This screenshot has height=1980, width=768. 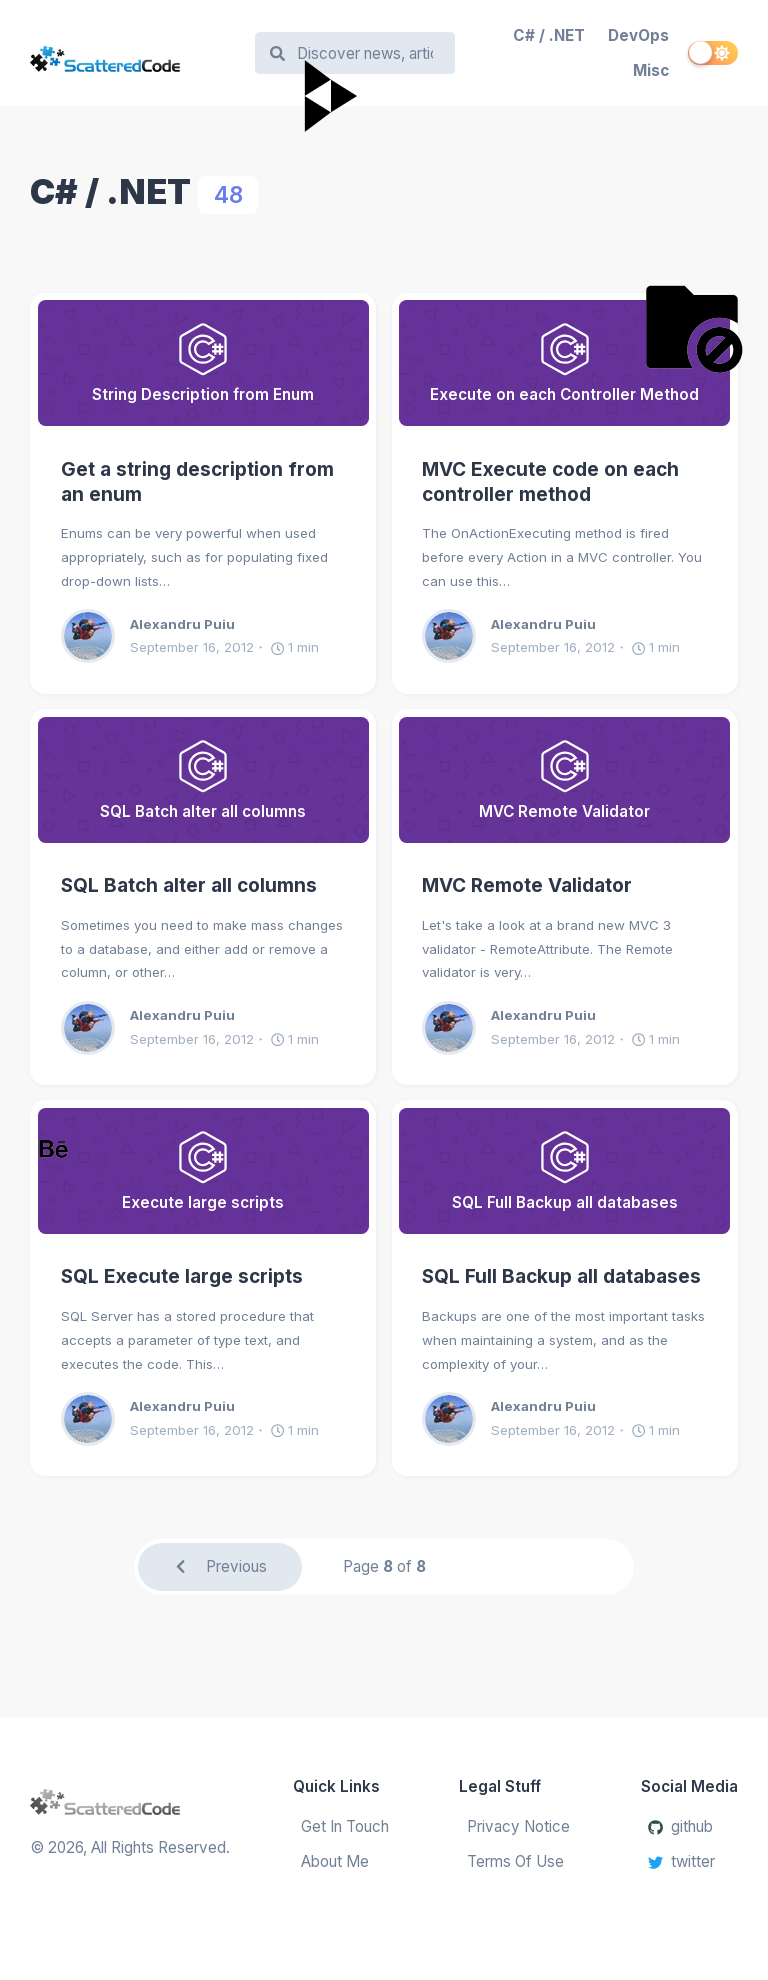 I want to click on open the PeerTube app, so click(x=331, y=96).